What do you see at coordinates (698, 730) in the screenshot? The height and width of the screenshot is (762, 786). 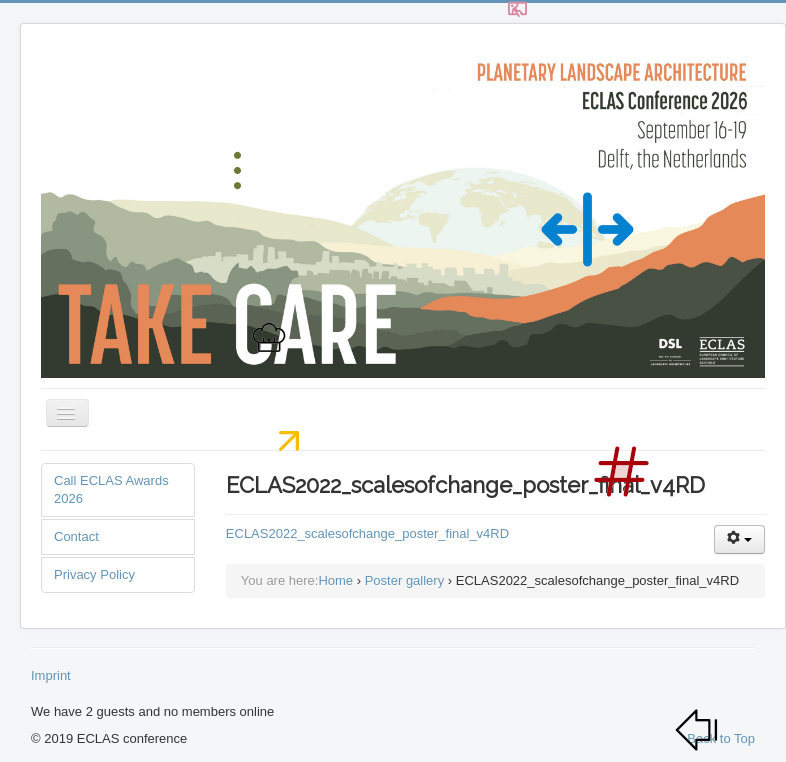 I see `go back to the previous screen` at bounding box center [698, 730].